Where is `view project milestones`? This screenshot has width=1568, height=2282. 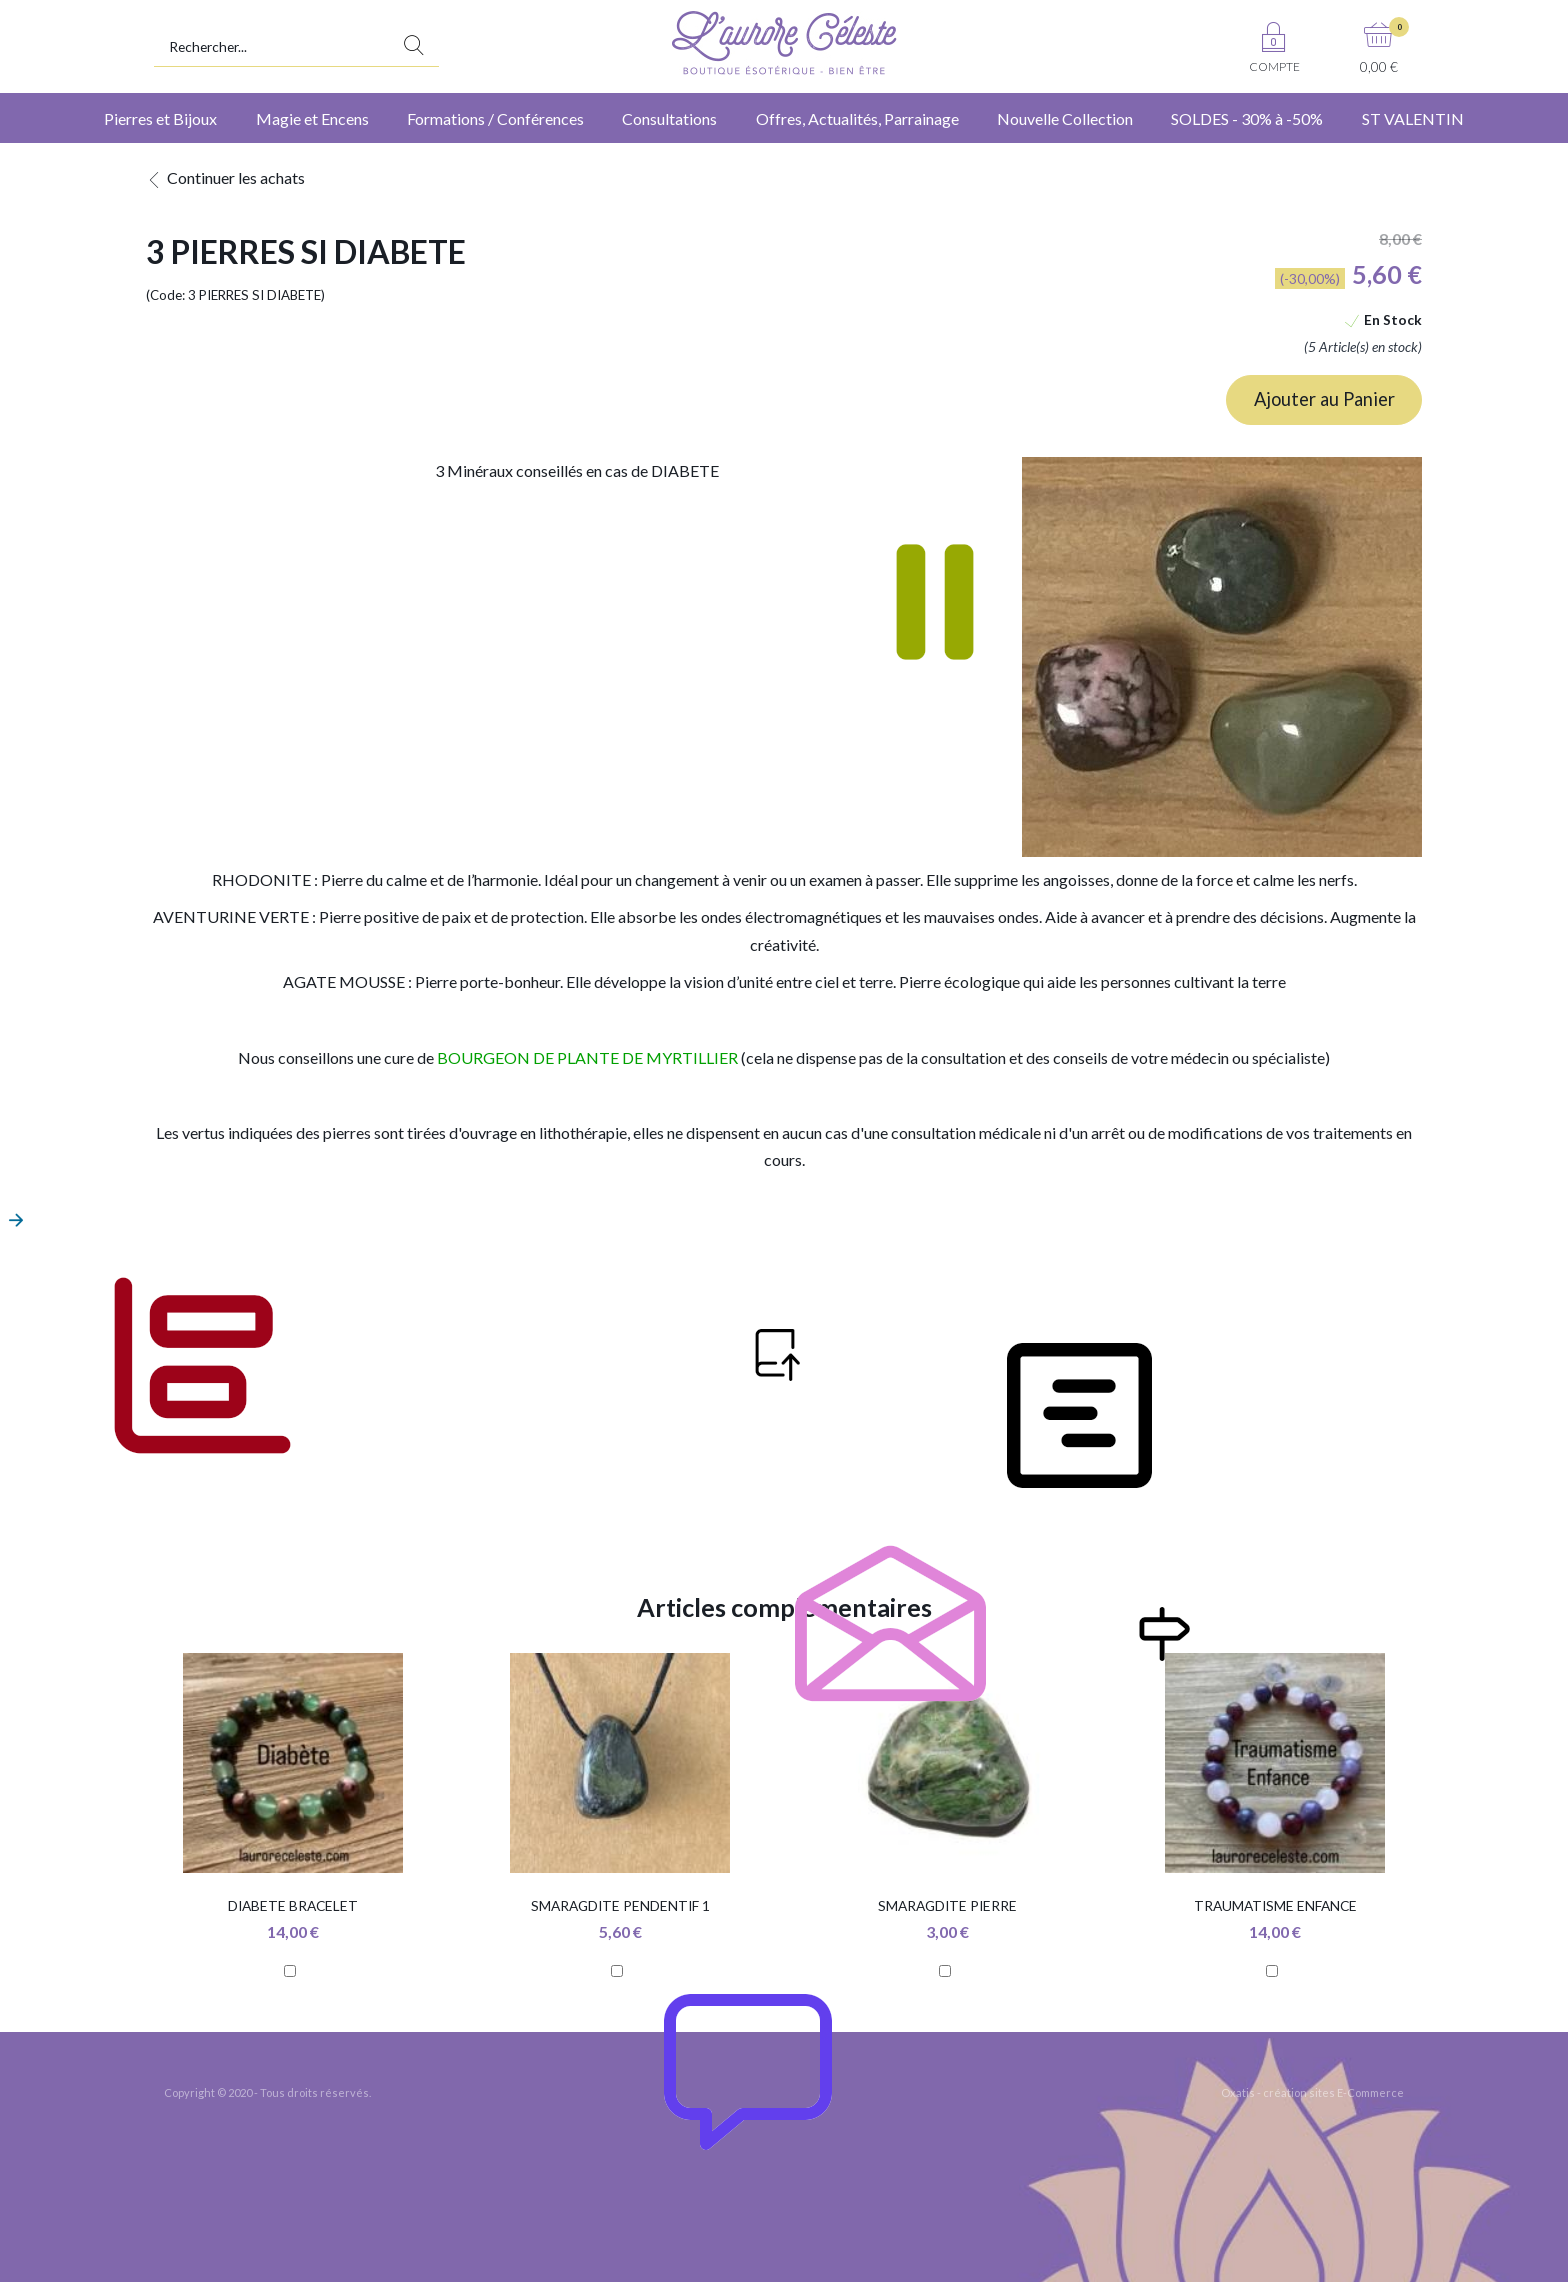 view project milestones is located at coordinates (1163, 1634).